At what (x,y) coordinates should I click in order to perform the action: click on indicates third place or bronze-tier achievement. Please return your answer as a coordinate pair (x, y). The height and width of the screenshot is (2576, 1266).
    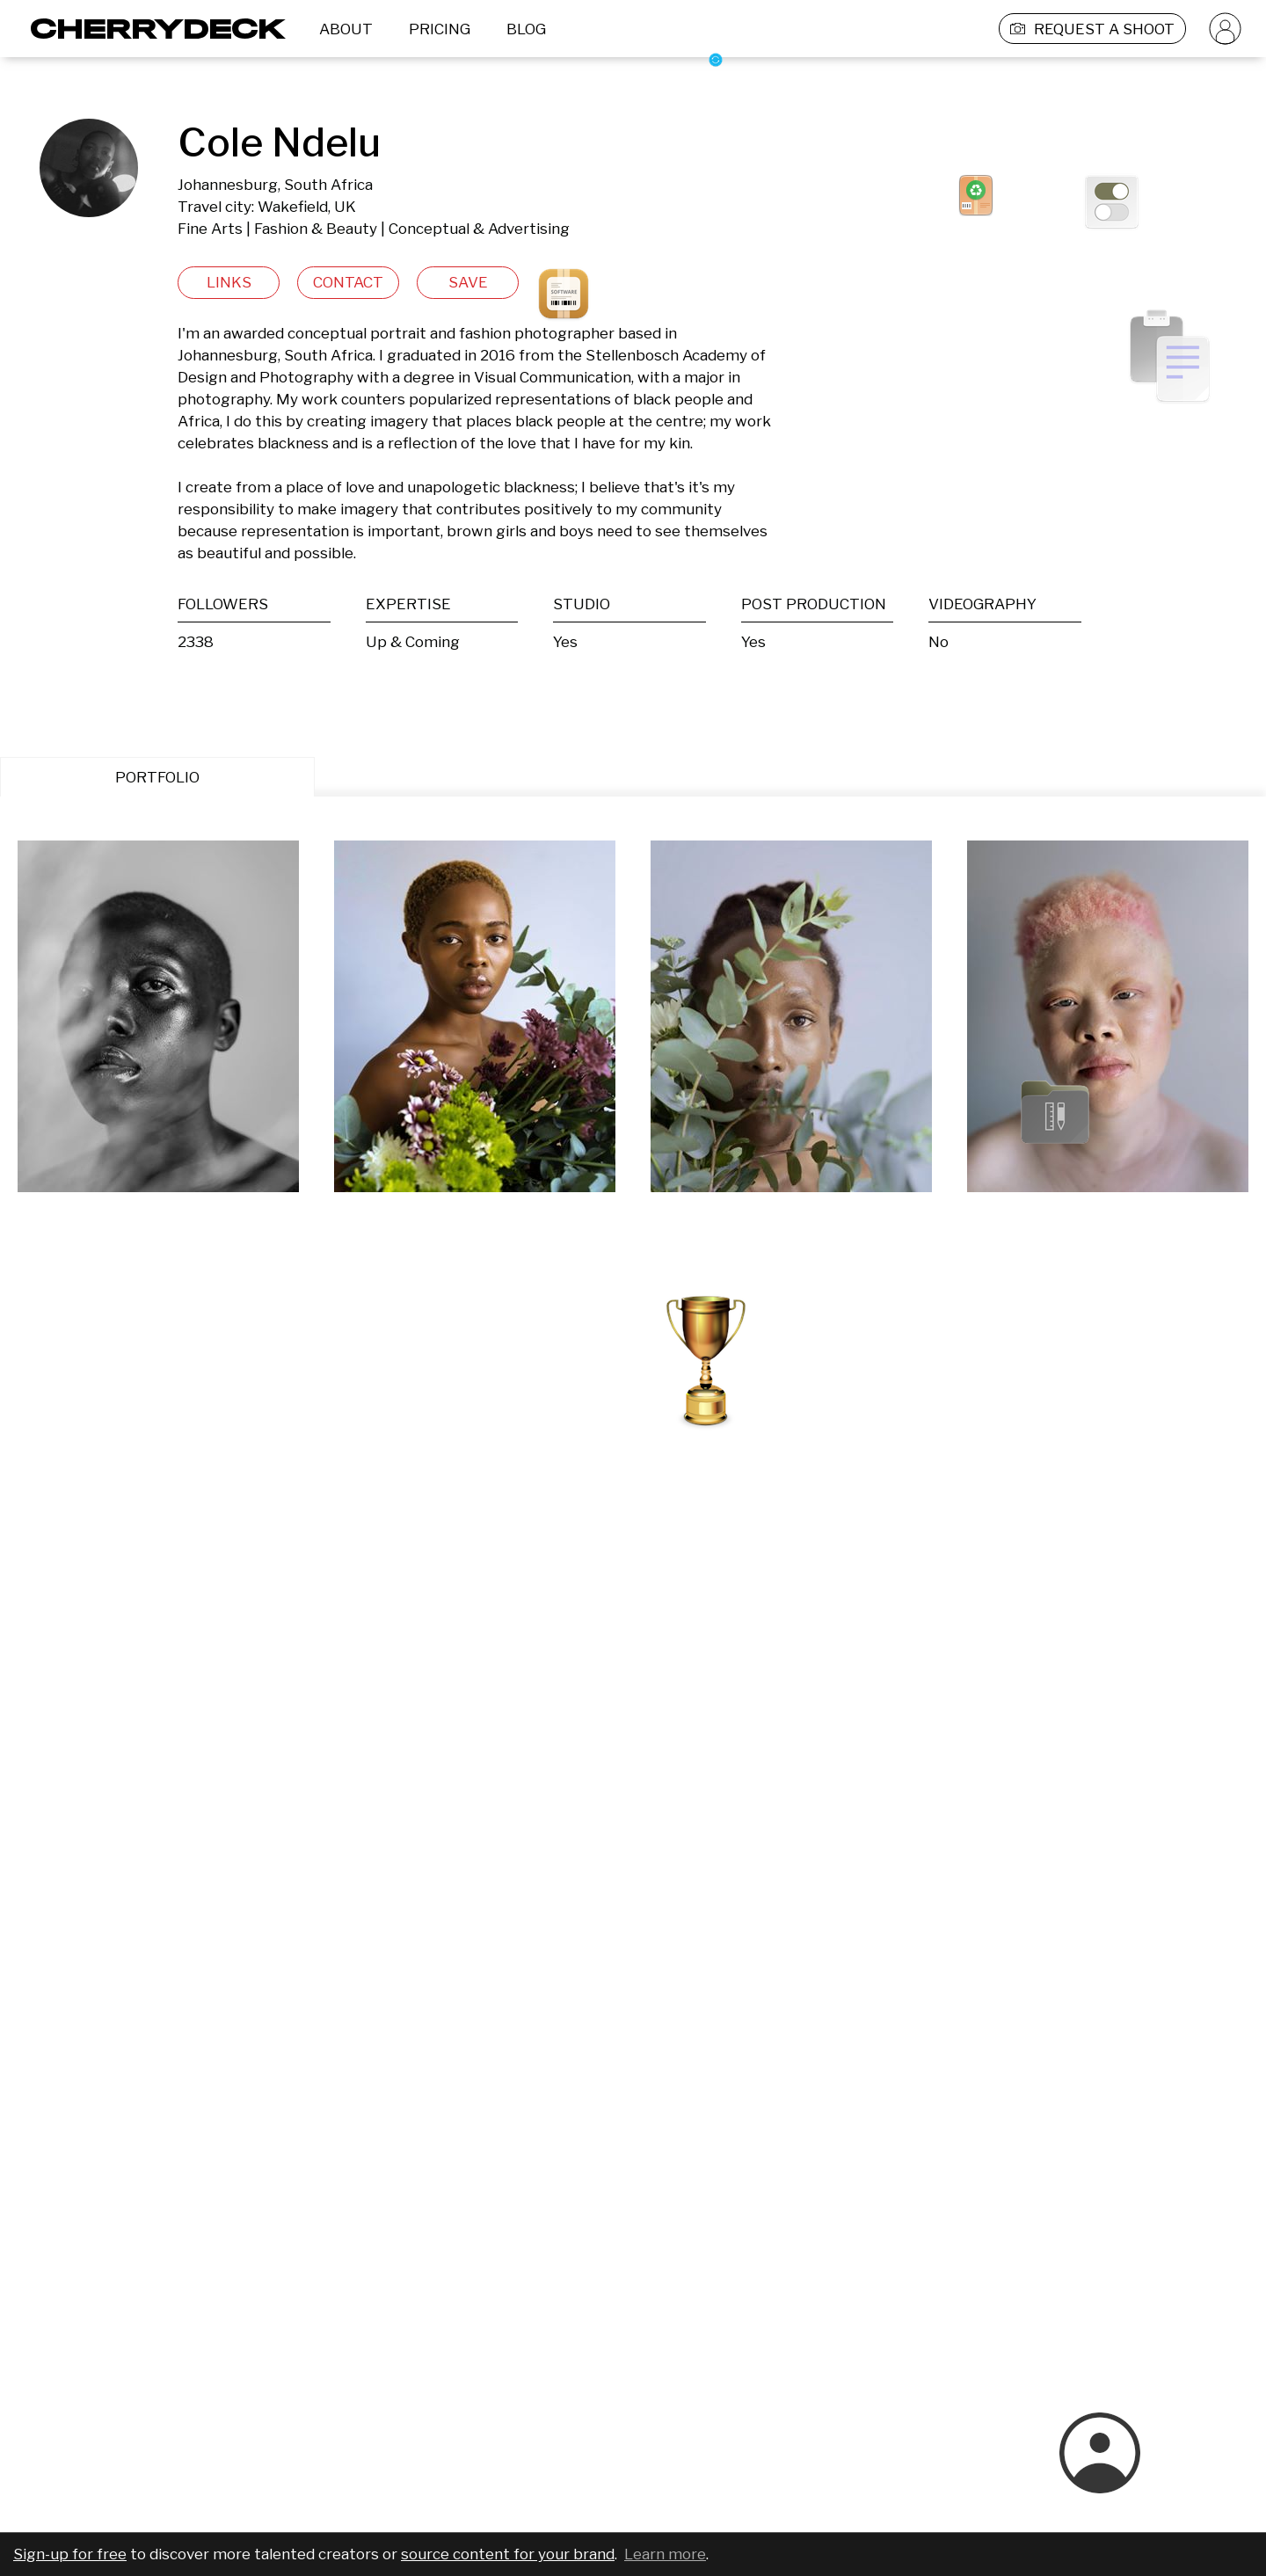
    Looking at the image, I should click on (709, 1360).